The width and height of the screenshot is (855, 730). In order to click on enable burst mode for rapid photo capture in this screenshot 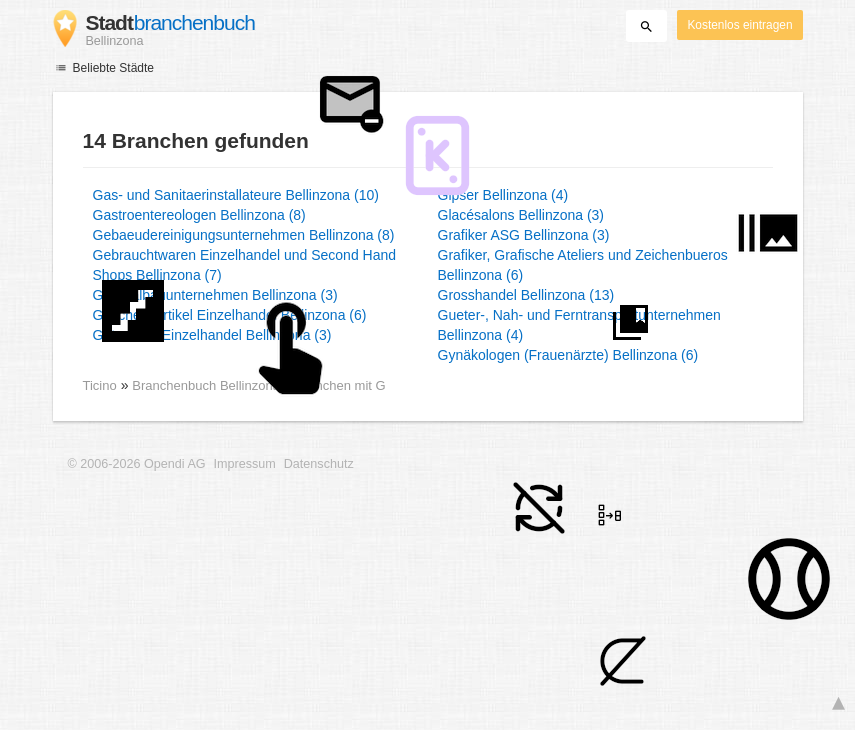, I will do `click(768, 233)`.